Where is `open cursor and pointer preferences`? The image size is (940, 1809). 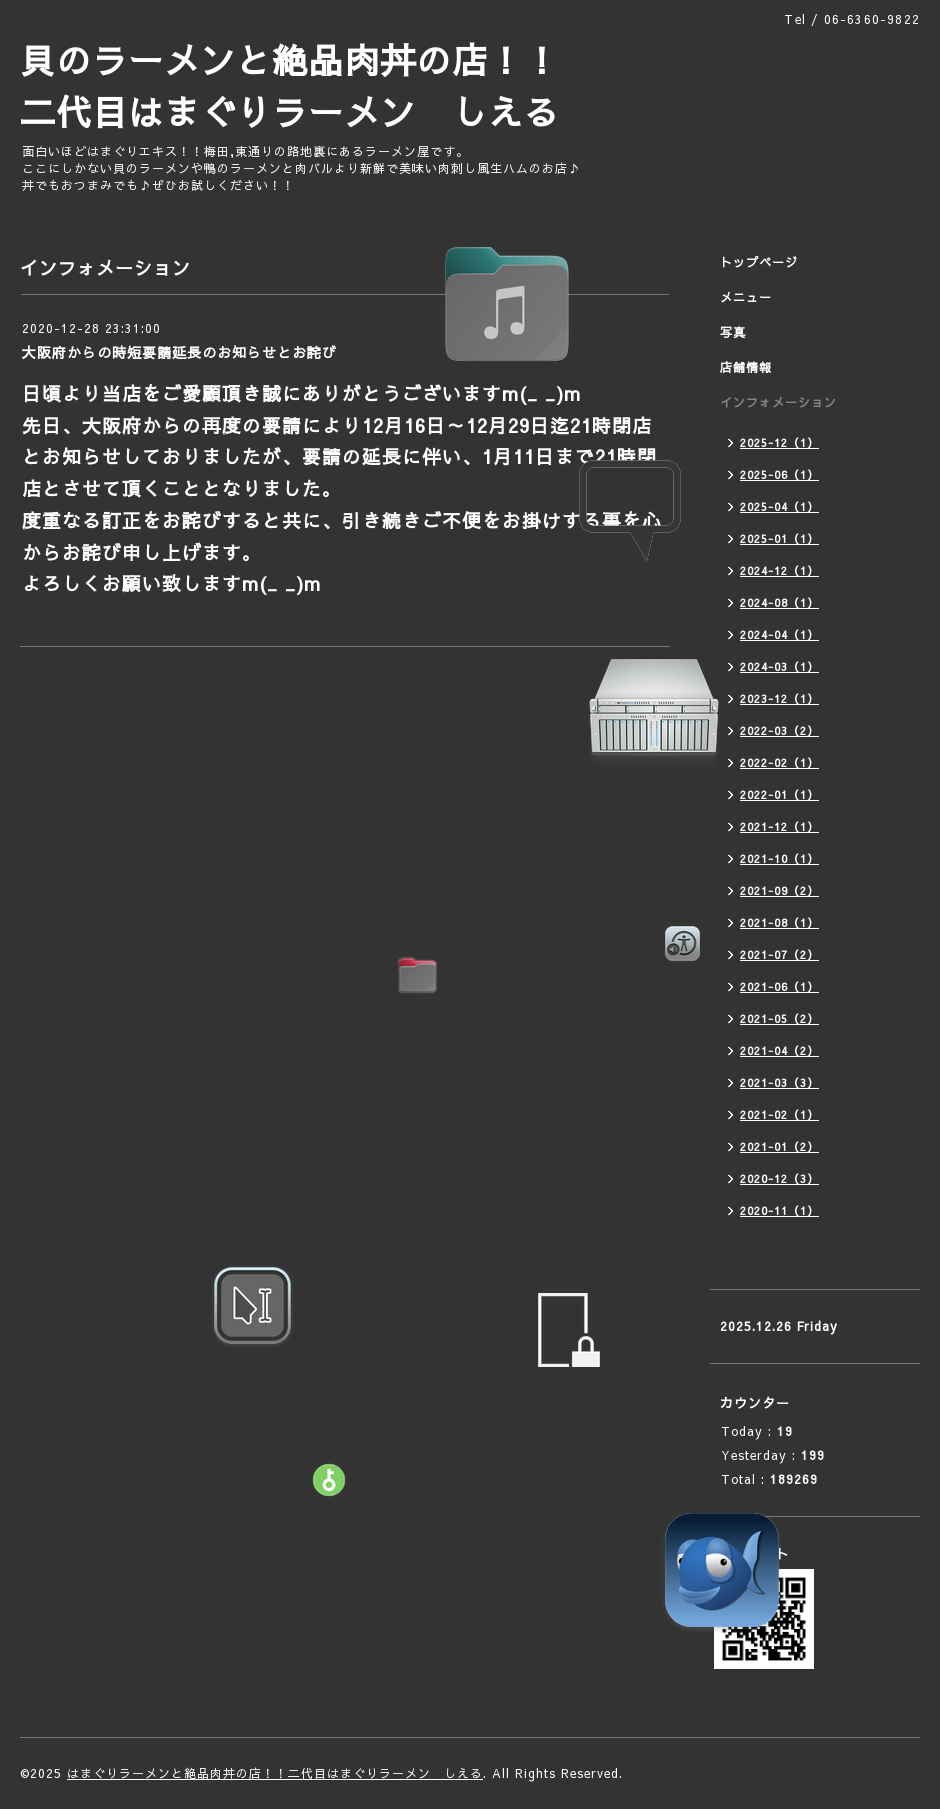 open cursor and pointer preferences is located at coordinates (252, 1305).